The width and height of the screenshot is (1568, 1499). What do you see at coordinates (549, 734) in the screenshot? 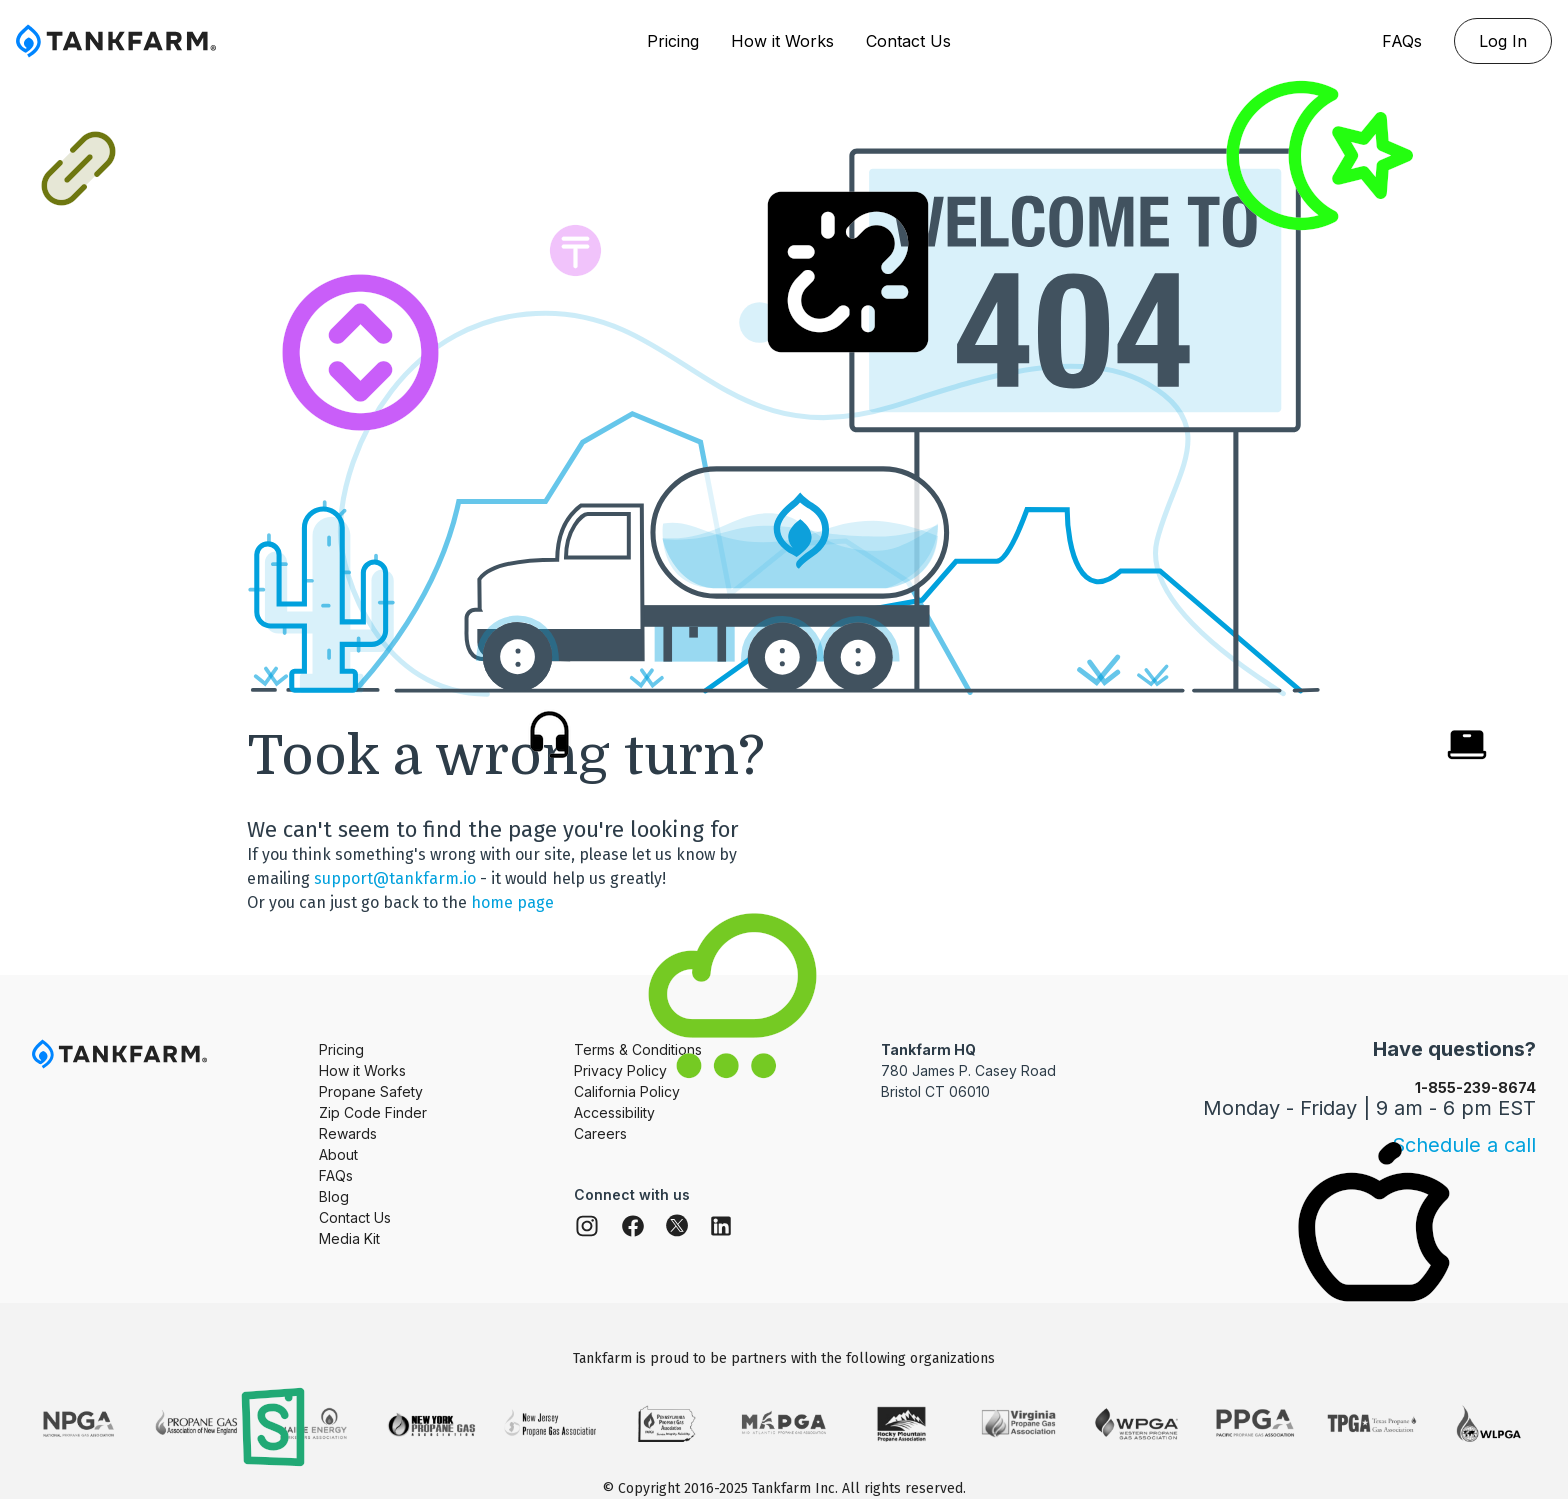
I see `contact customer support` at bounding box center [549, 734].